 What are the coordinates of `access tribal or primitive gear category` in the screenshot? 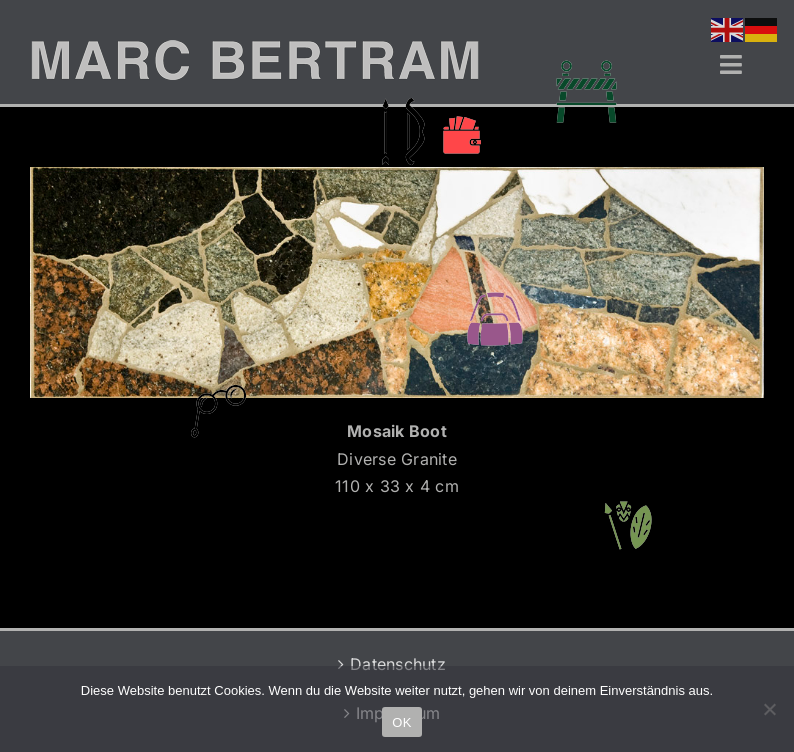 It's located at (628, 525).